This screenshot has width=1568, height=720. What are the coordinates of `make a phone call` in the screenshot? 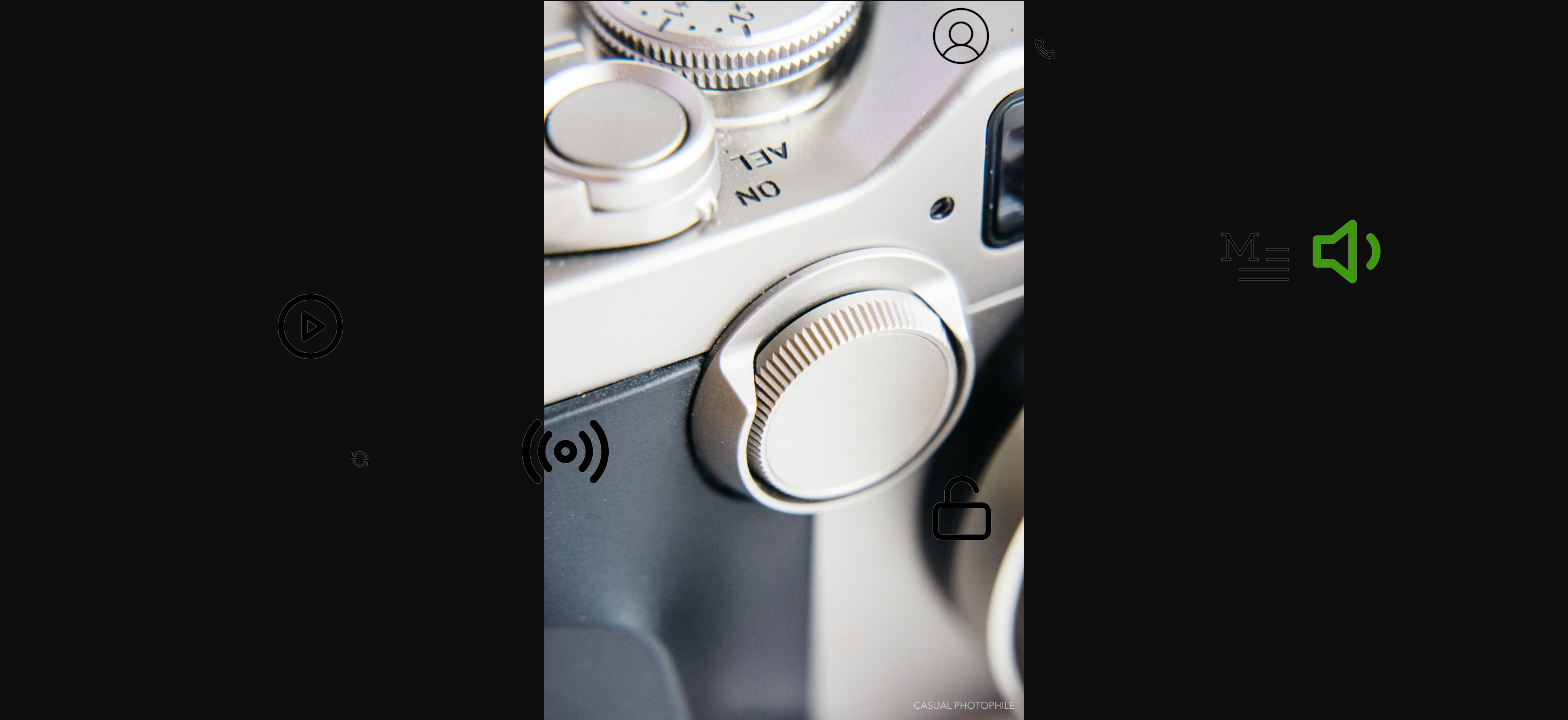 It's located at (1045, 49).